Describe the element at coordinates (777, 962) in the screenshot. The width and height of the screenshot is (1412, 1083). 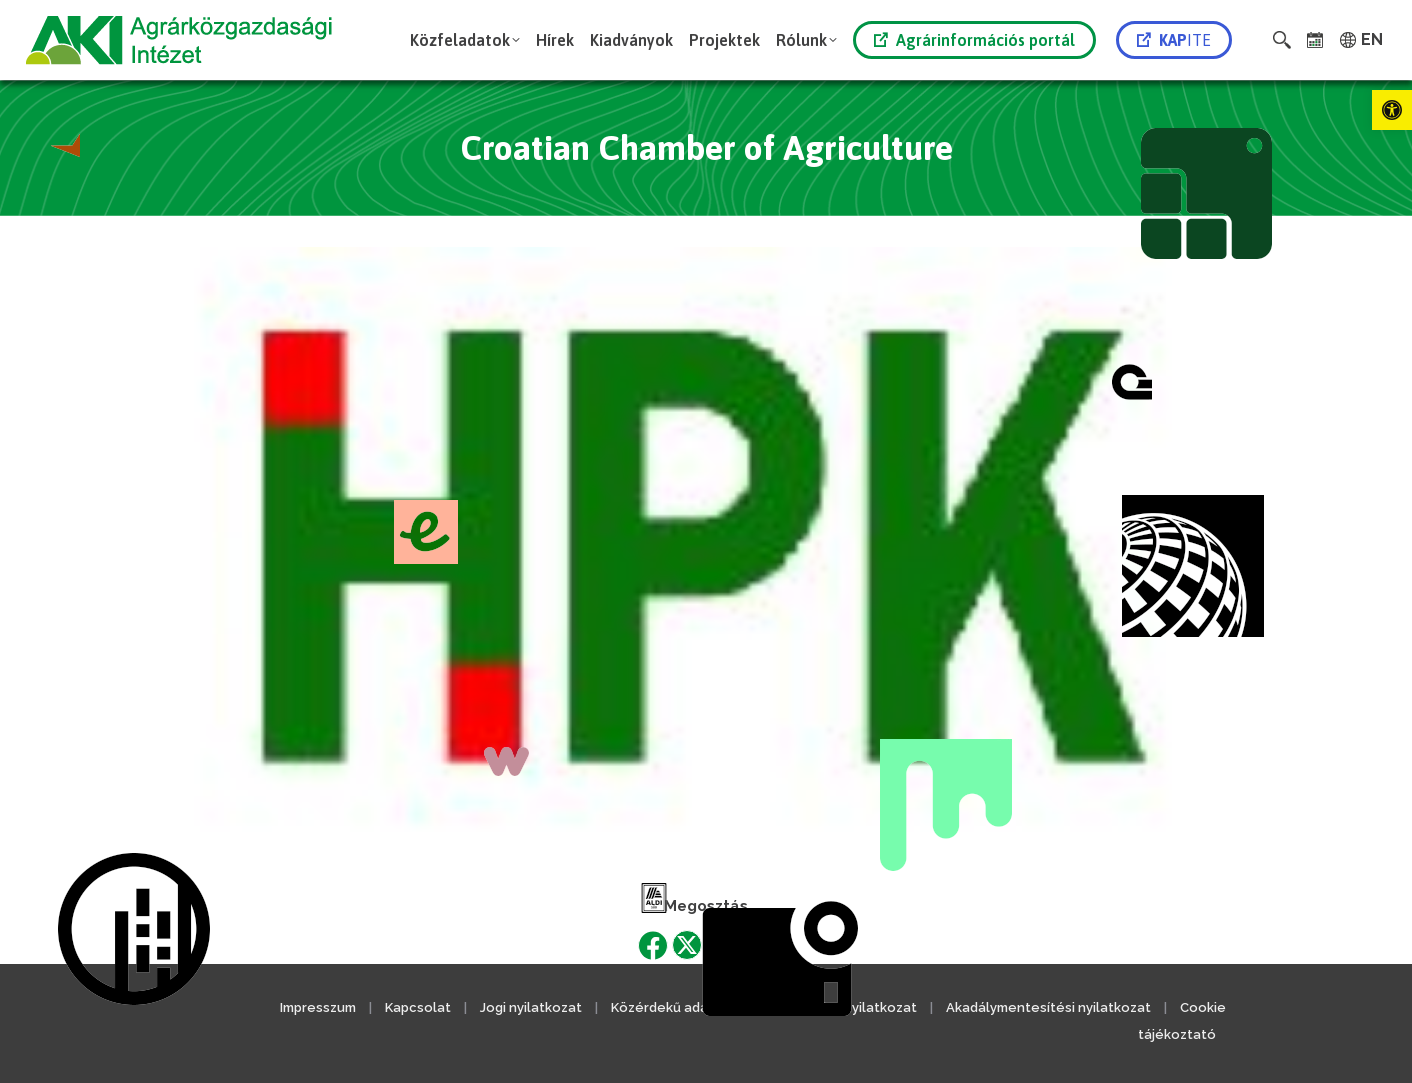
I see `access phone camera` at that location.